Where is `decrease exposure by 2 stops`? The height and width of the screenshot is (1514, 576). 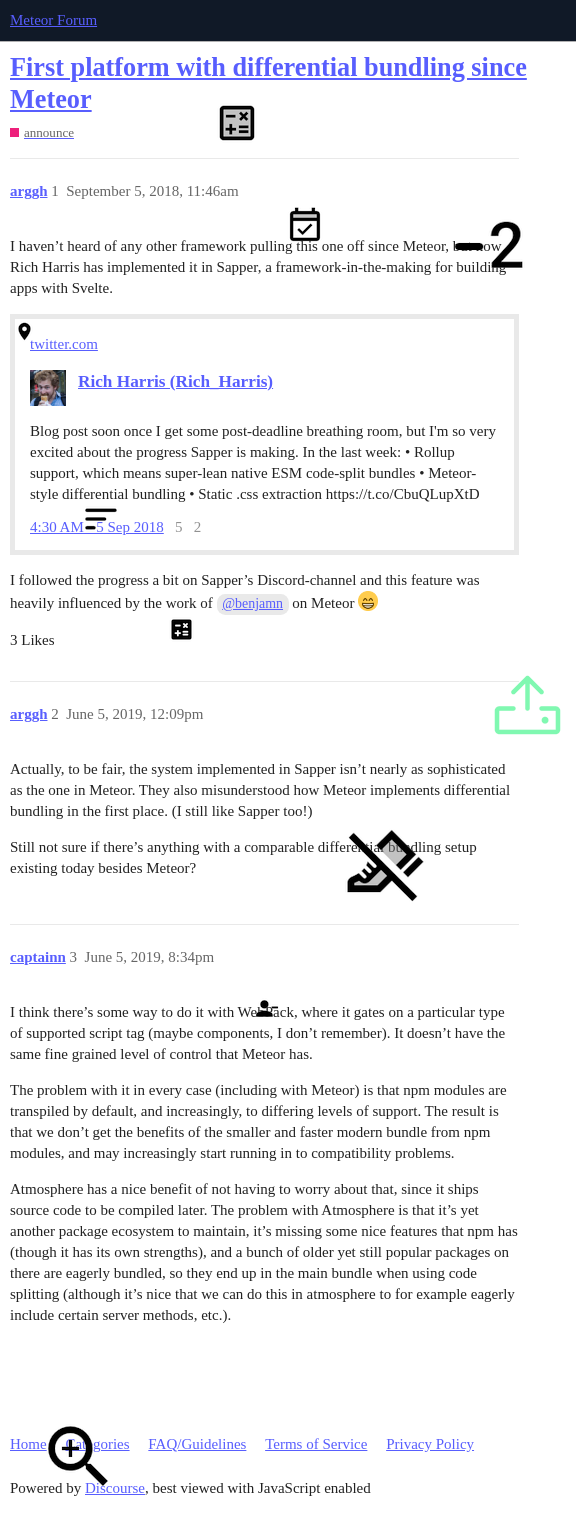 decrease exposure by 2 stops is located at coordinates (490, 246).